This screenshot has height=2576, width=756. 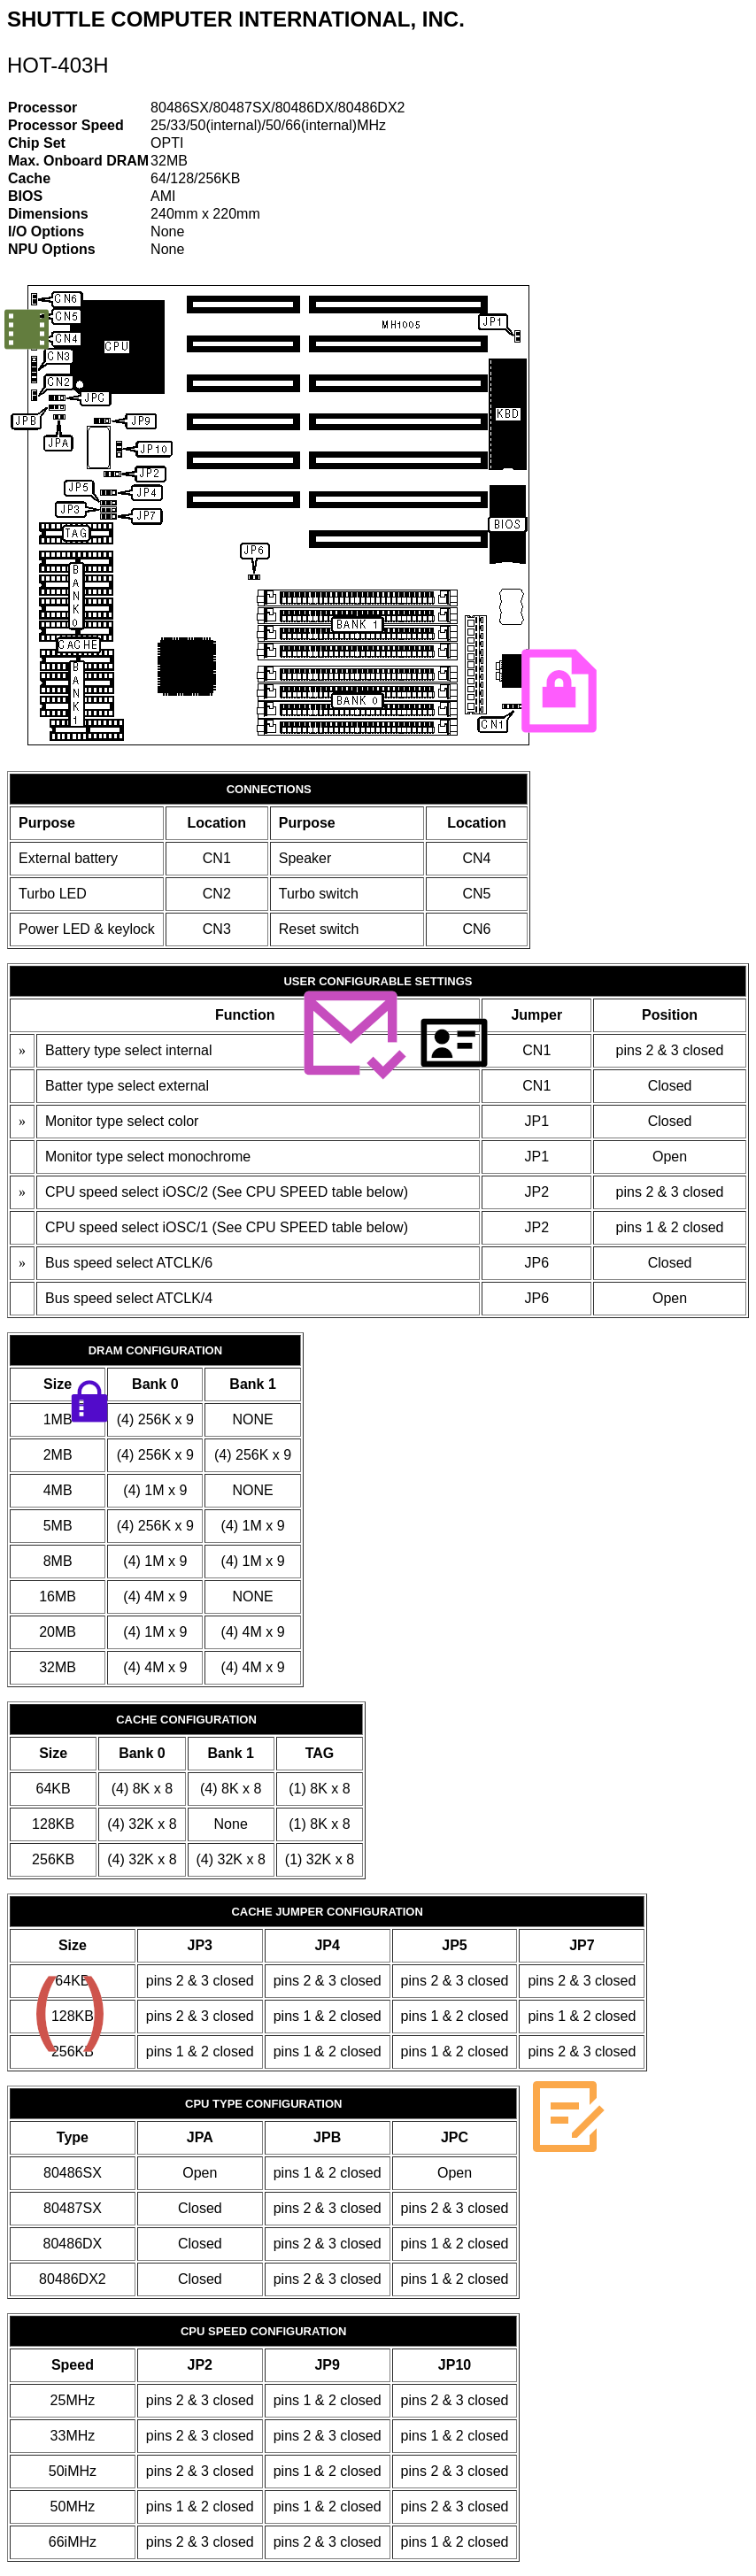 What do you see at coordinates (454, 1043) in the screenshot?
I see `view your profile or identification details` at bounding box center [454, 1043].